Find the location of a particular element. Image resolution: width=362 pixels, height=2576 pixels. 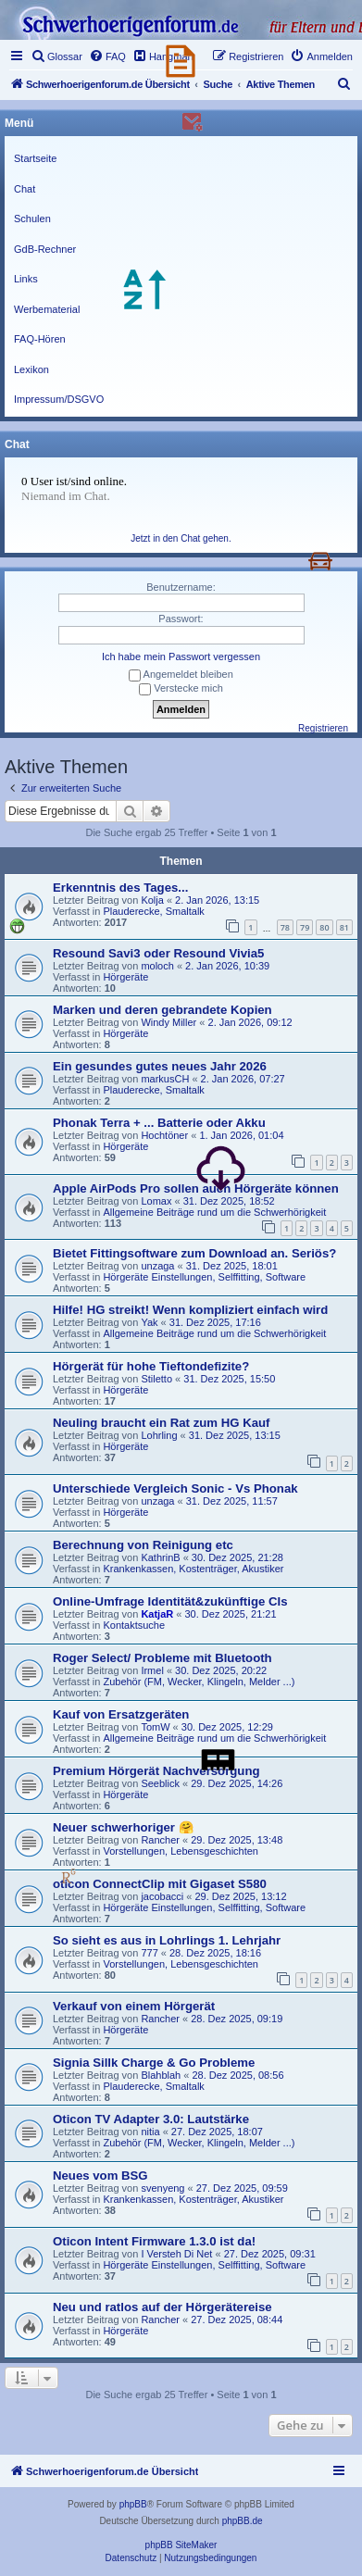

visit ResearchGate profile or website is located at coordinates (69, 1876).